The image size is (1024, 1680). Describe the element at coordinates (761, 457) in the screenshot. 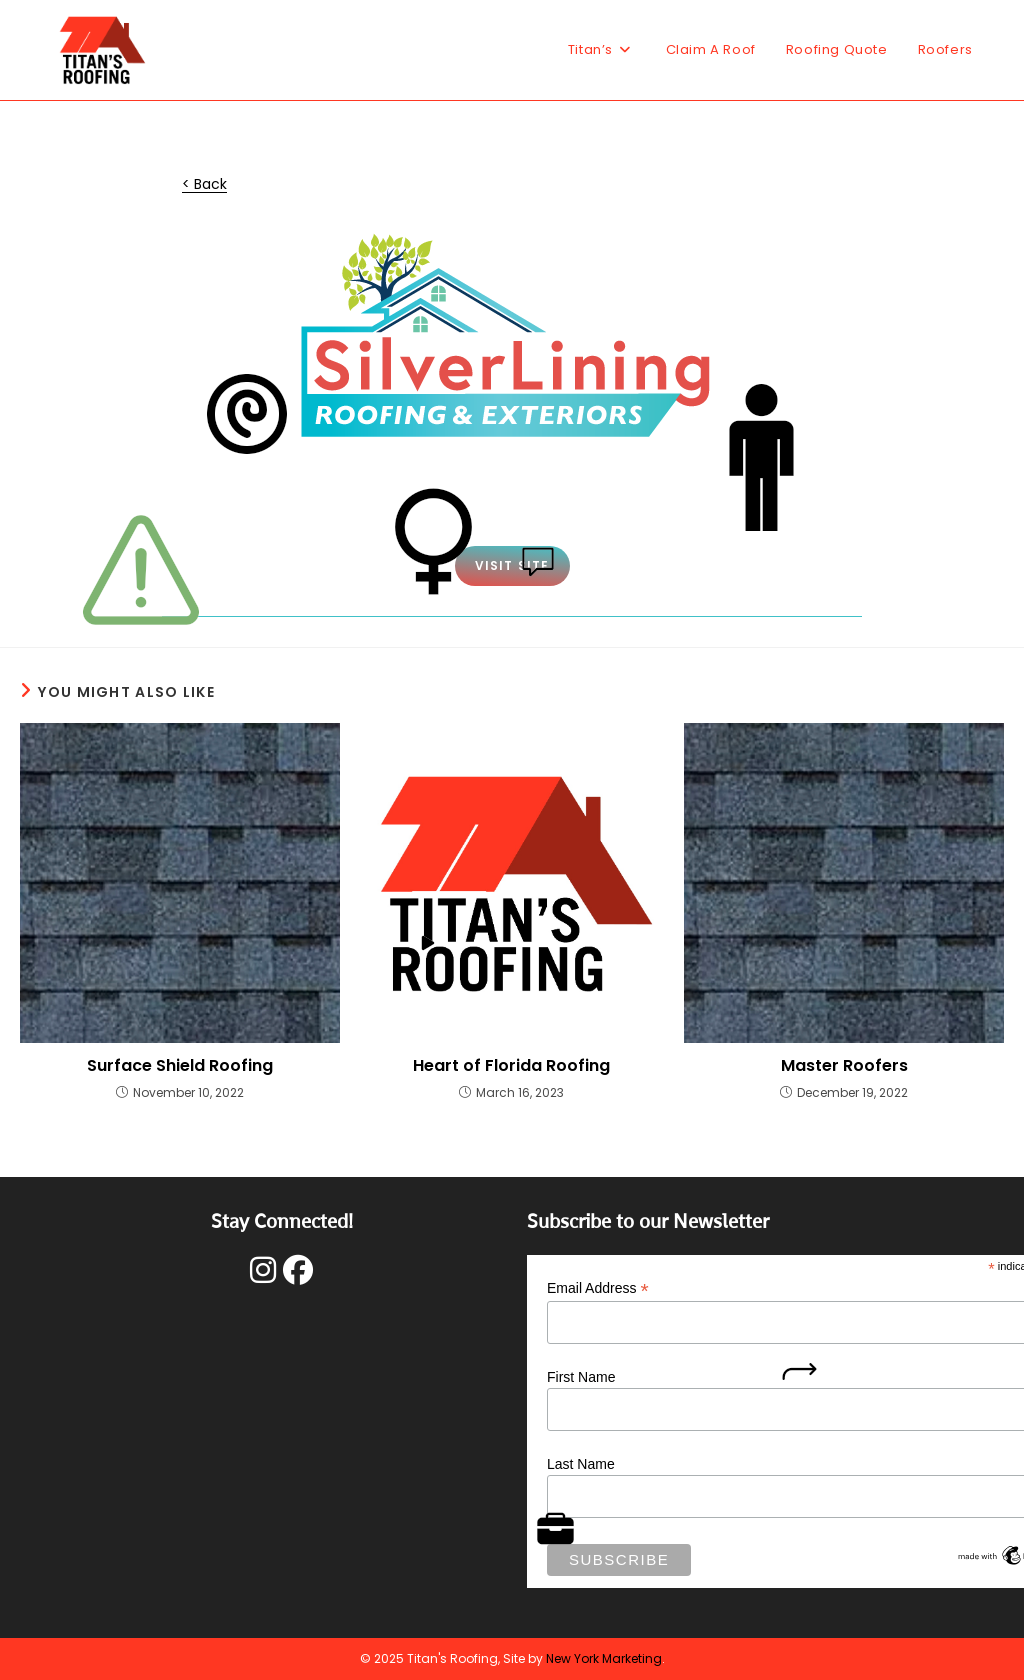

I see `select male gender option` at that location.